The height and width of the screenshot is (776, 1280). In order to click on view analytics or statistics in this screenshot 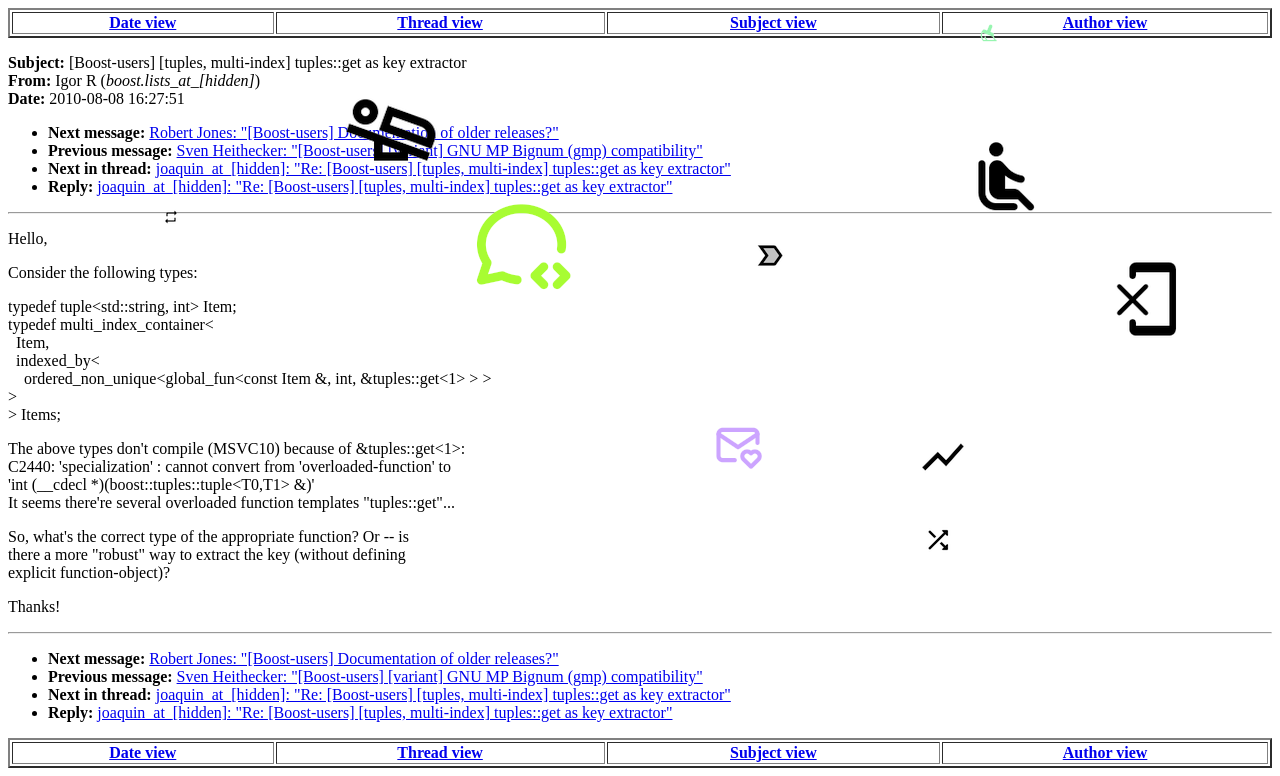, I will do `click(943, 457)`.